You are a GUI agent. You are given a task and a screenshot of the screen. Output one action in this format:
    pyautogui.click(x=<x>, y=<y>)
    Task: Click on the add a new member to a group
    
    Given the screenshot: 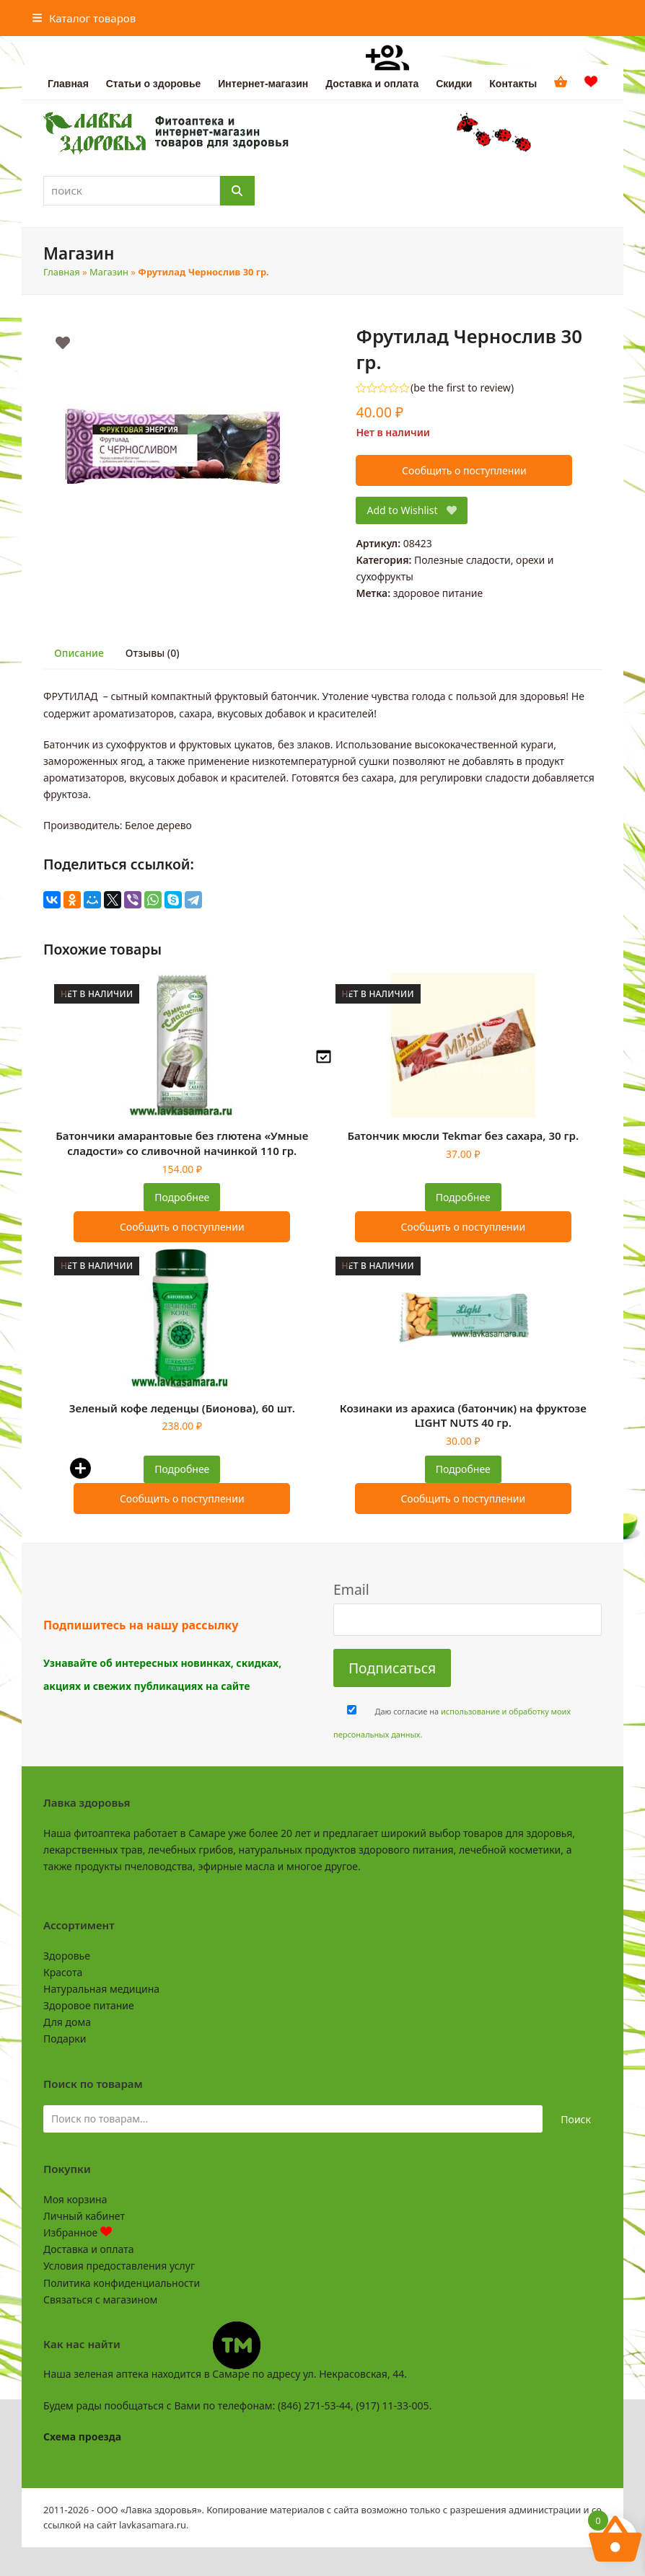 What is the action you would take?
    pyautogui.click(x=387, y=58)
    